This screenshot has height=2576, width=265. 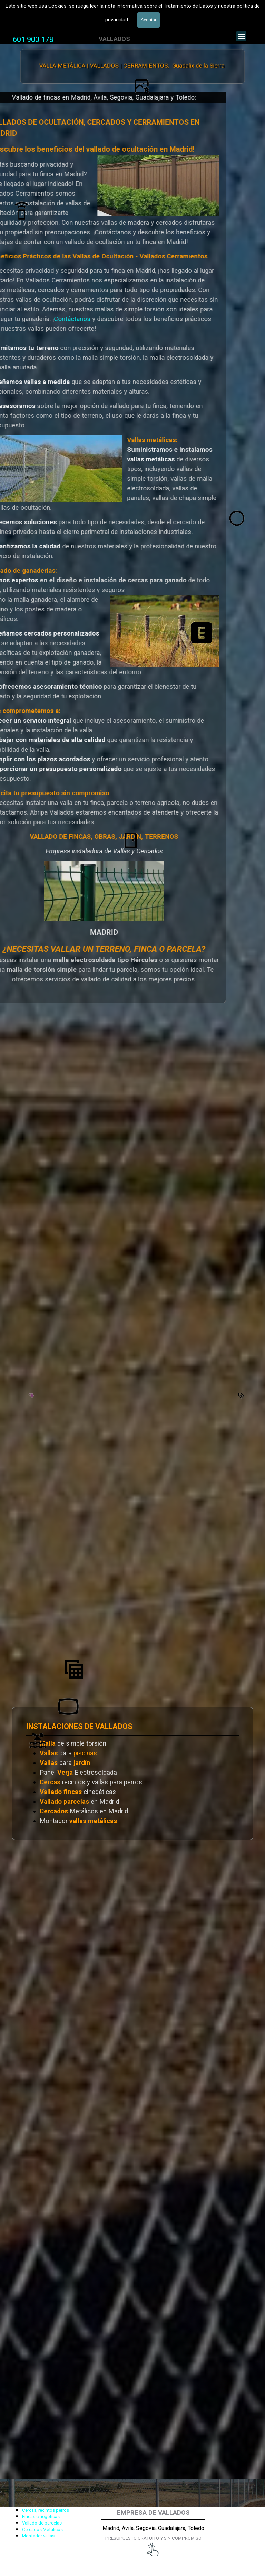 What do you see at coordinates (22, 211) in the screenshot?
I see `enable speakerphone during a call` at bounding box center [22, 211].